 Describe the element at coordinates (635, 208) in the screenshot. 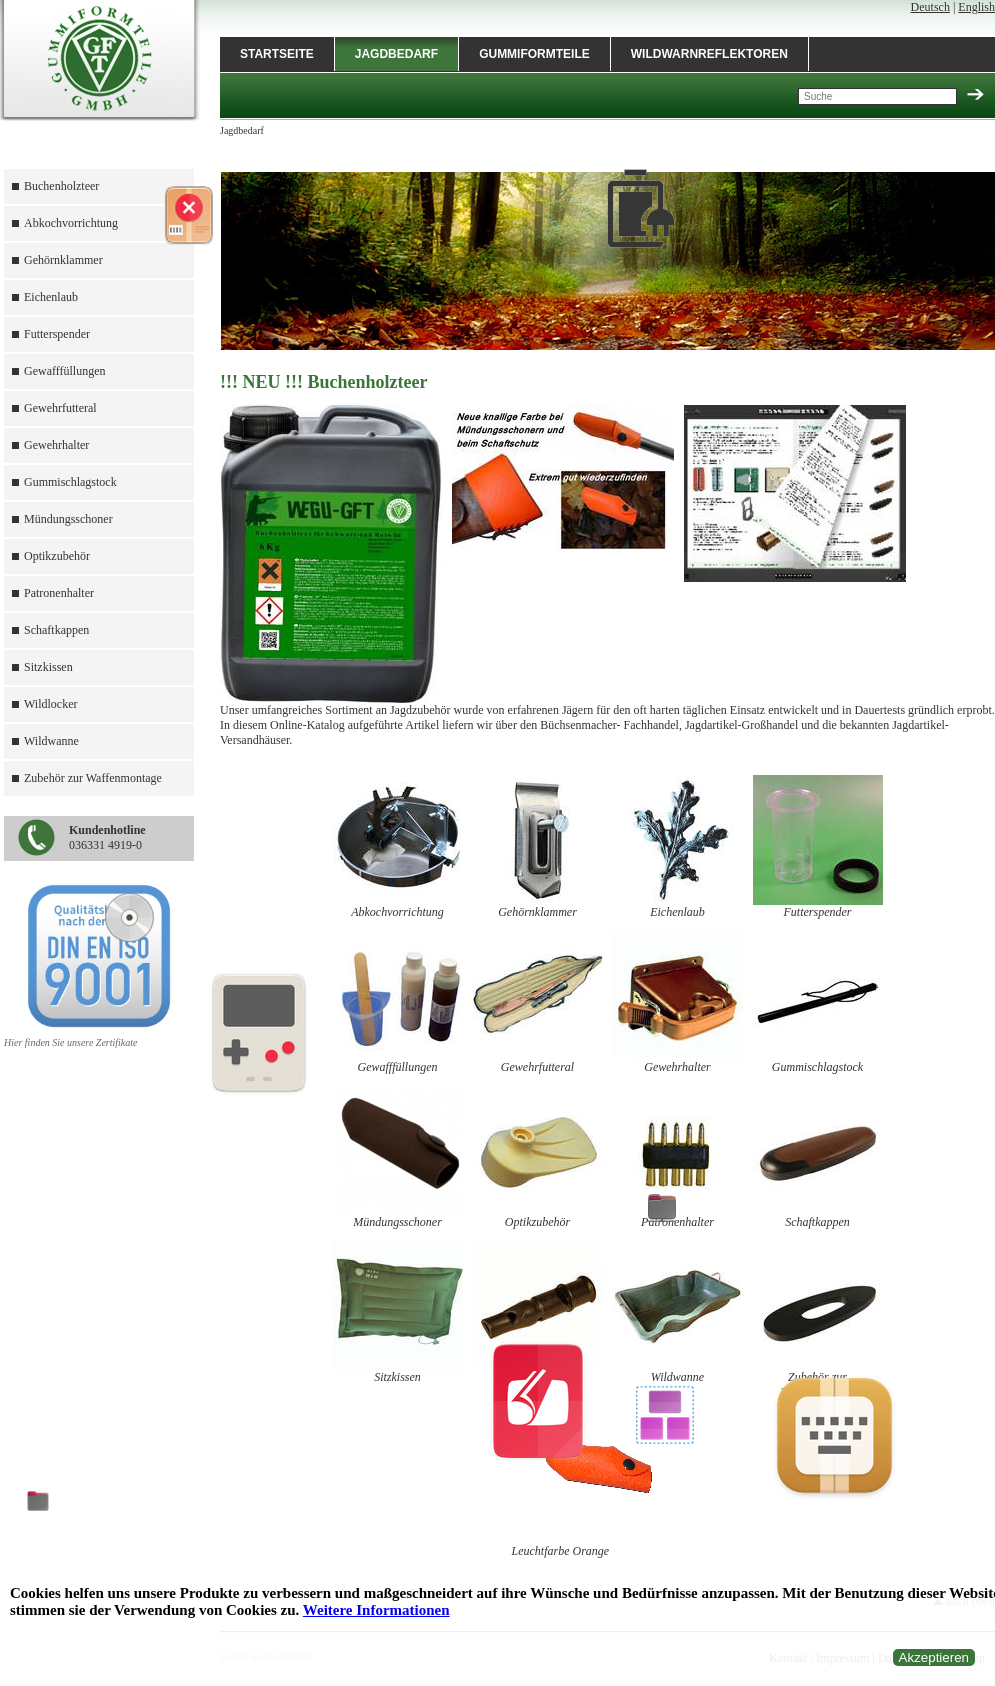

I see `view battery and power management settings` at that location.